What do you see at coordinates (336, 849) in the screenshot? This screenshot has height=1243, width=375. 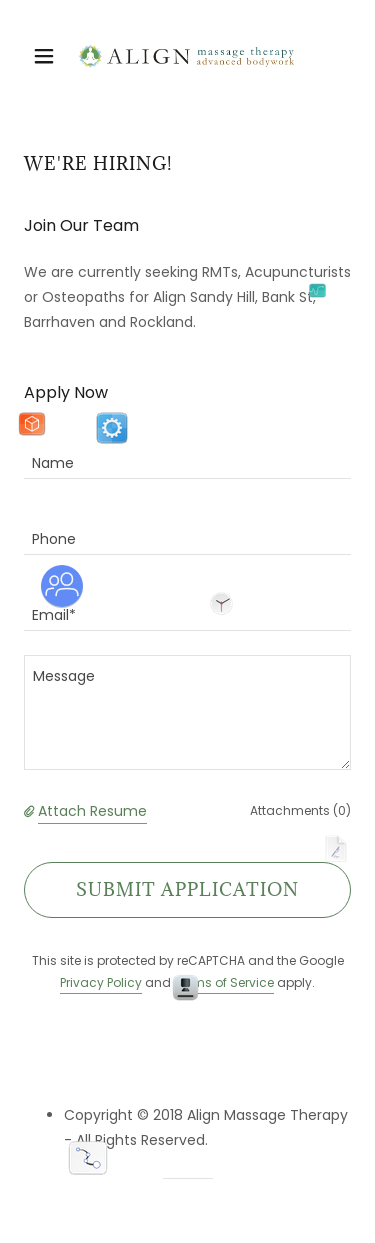 I see `a PGP signature file used to verify authenticity` at bounding box center [336, 849].